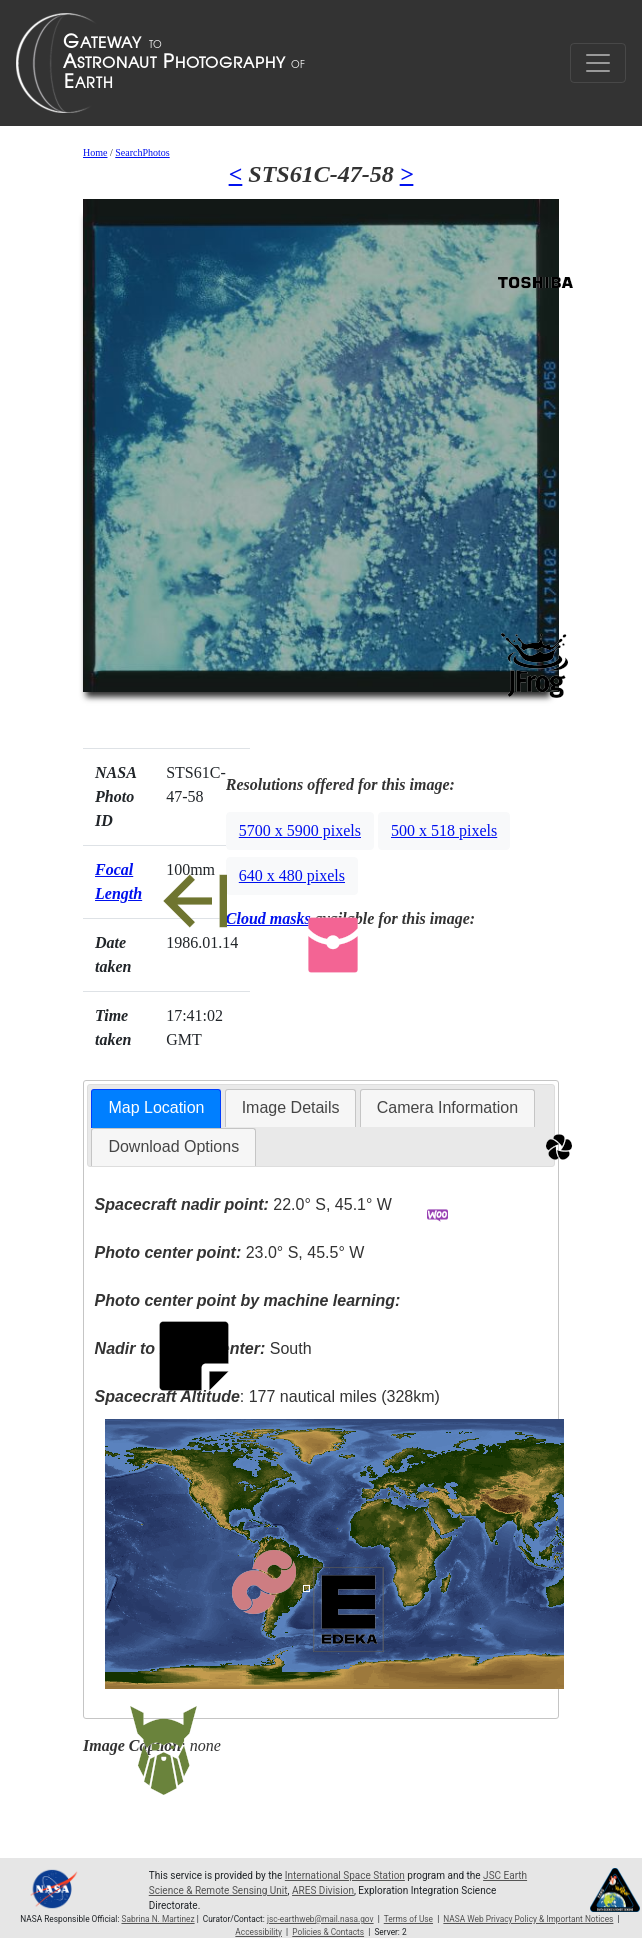 The height and width of the screenshot is (1942, 642). Describe the element at coordinates (163, 1750) in the screenshot. I see `visit the odin project website` at that location.